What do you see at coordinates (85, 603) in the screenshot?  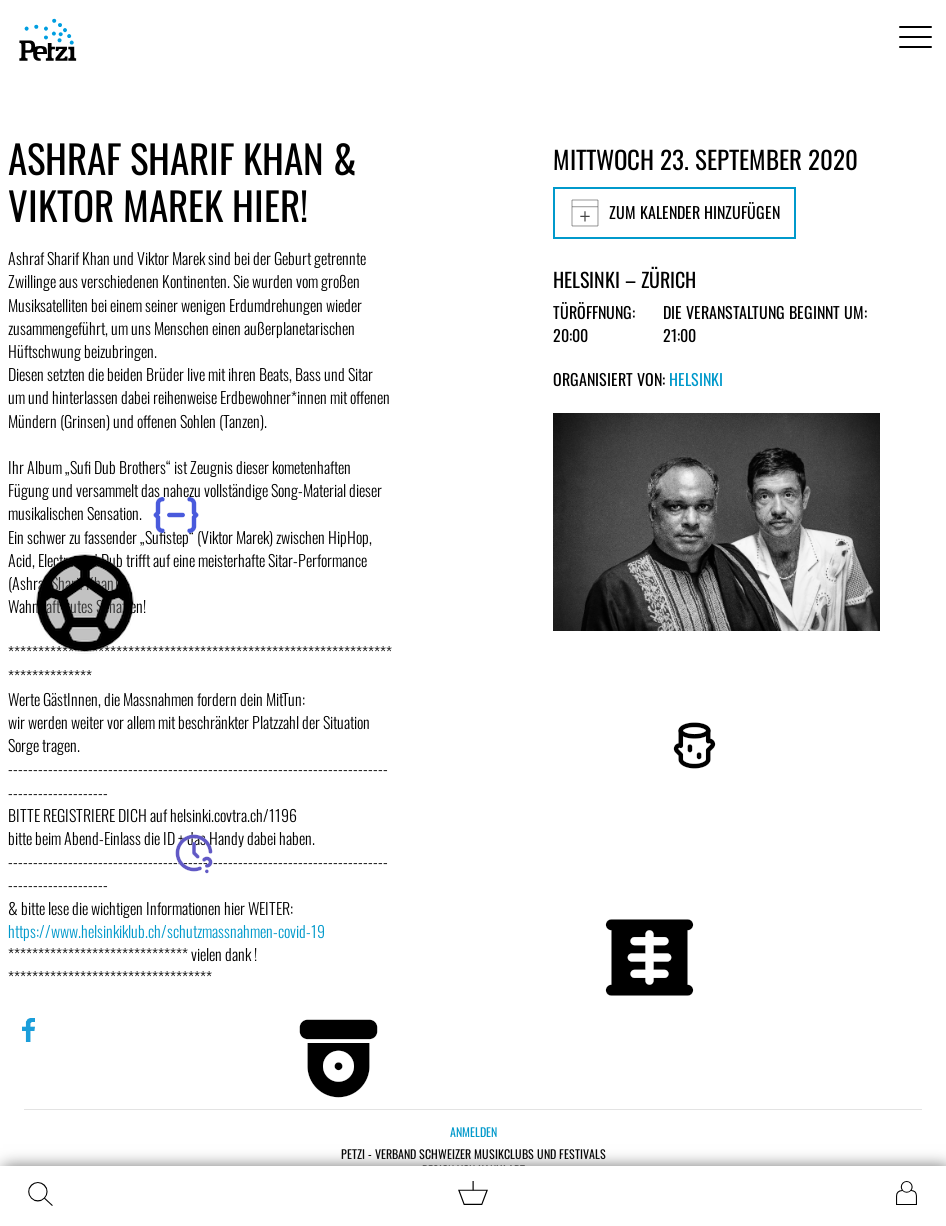 I see `access soccer or football content` at bounding box center [85, 603].